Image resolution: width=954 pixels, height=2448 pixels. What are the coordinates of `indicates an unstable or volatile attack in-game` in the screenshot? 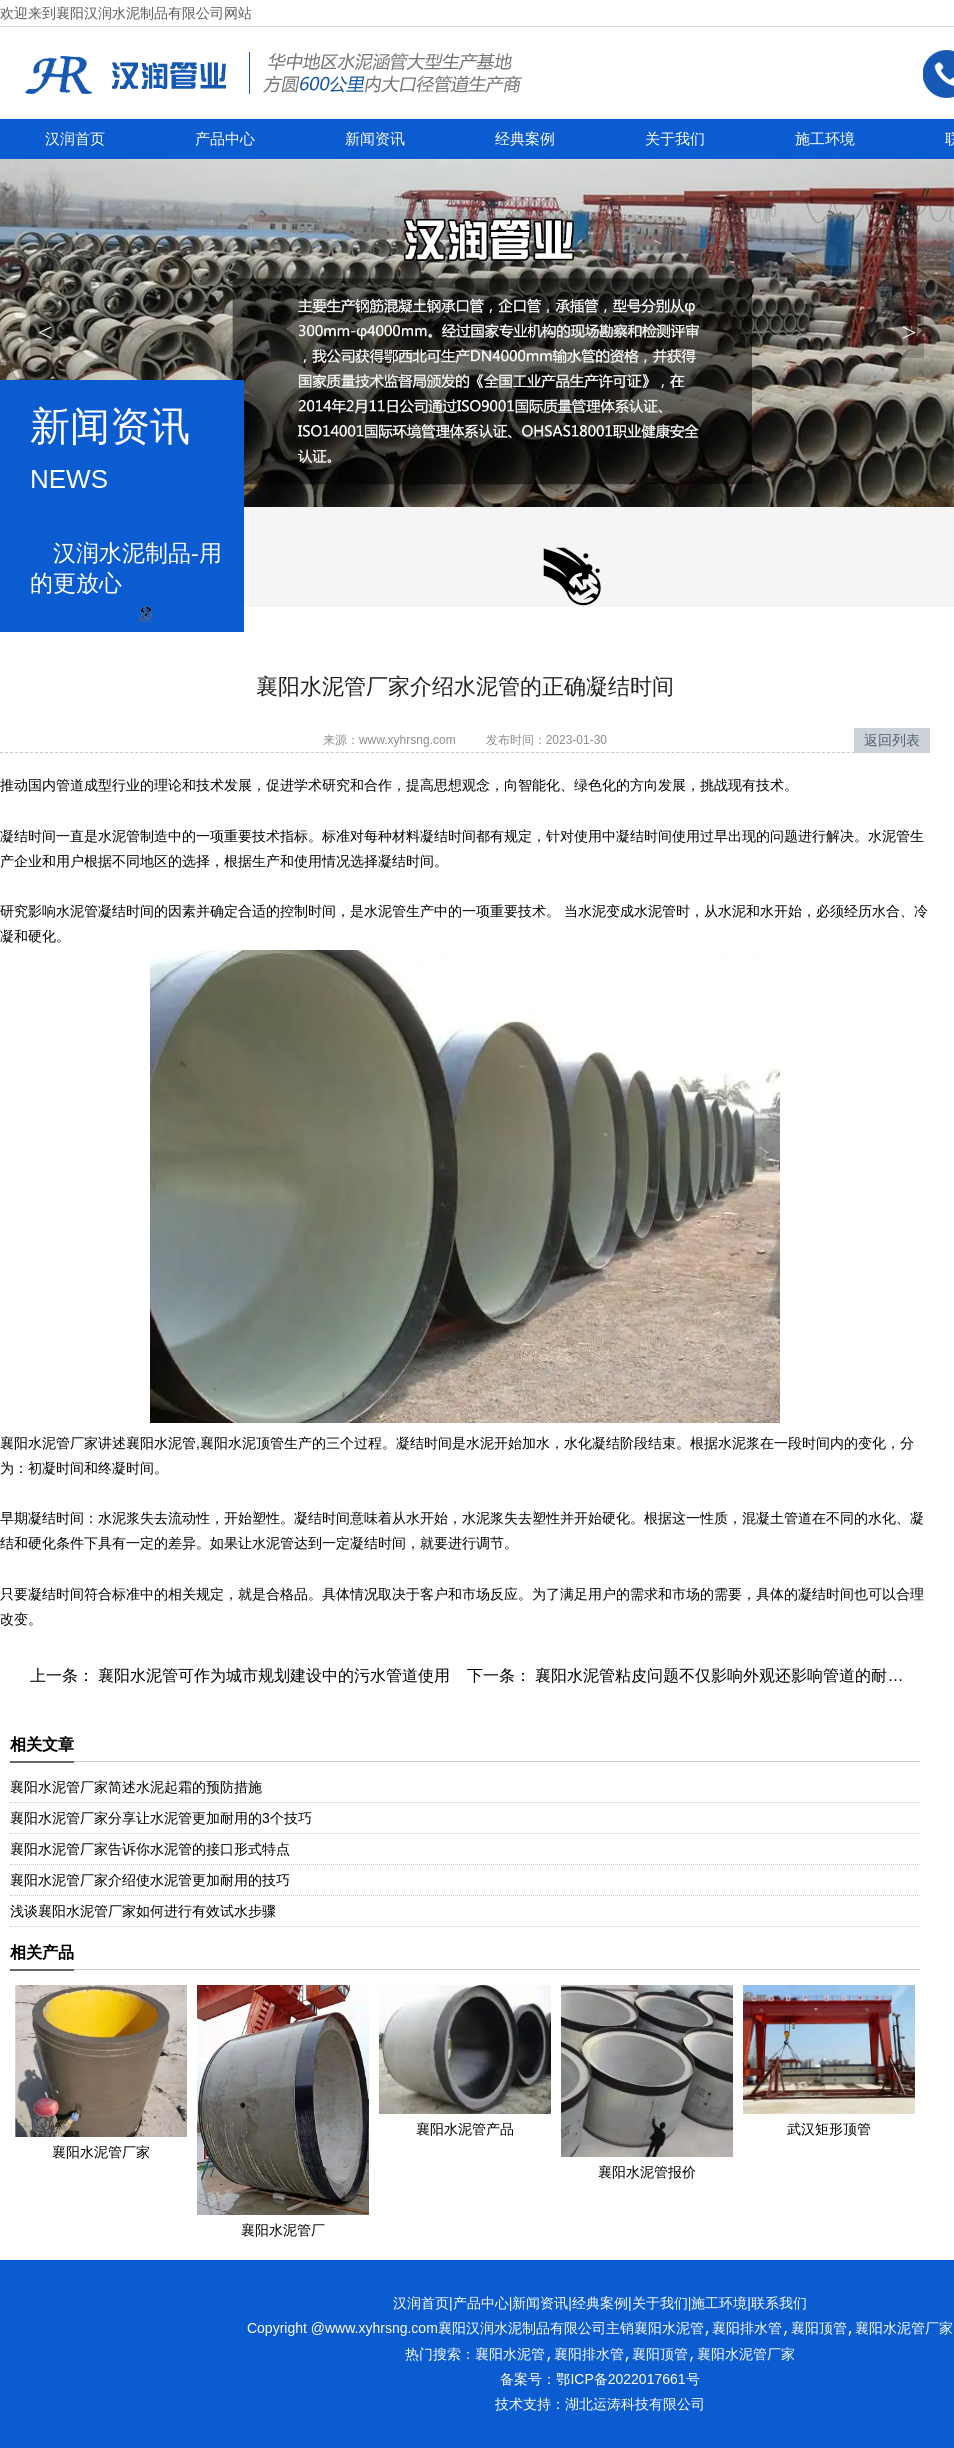 It's located at (572, 576).